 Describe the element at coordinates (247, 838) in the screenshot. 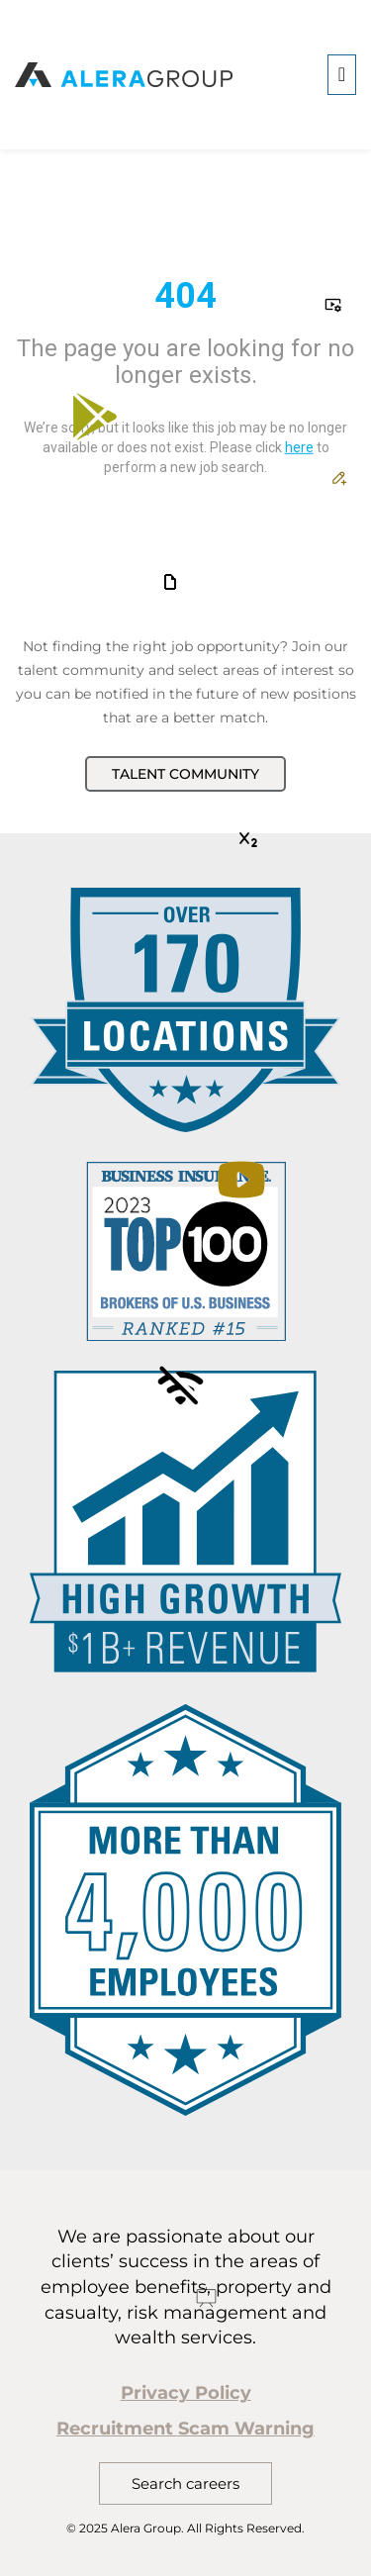

I see `format text as subscript` at that location.